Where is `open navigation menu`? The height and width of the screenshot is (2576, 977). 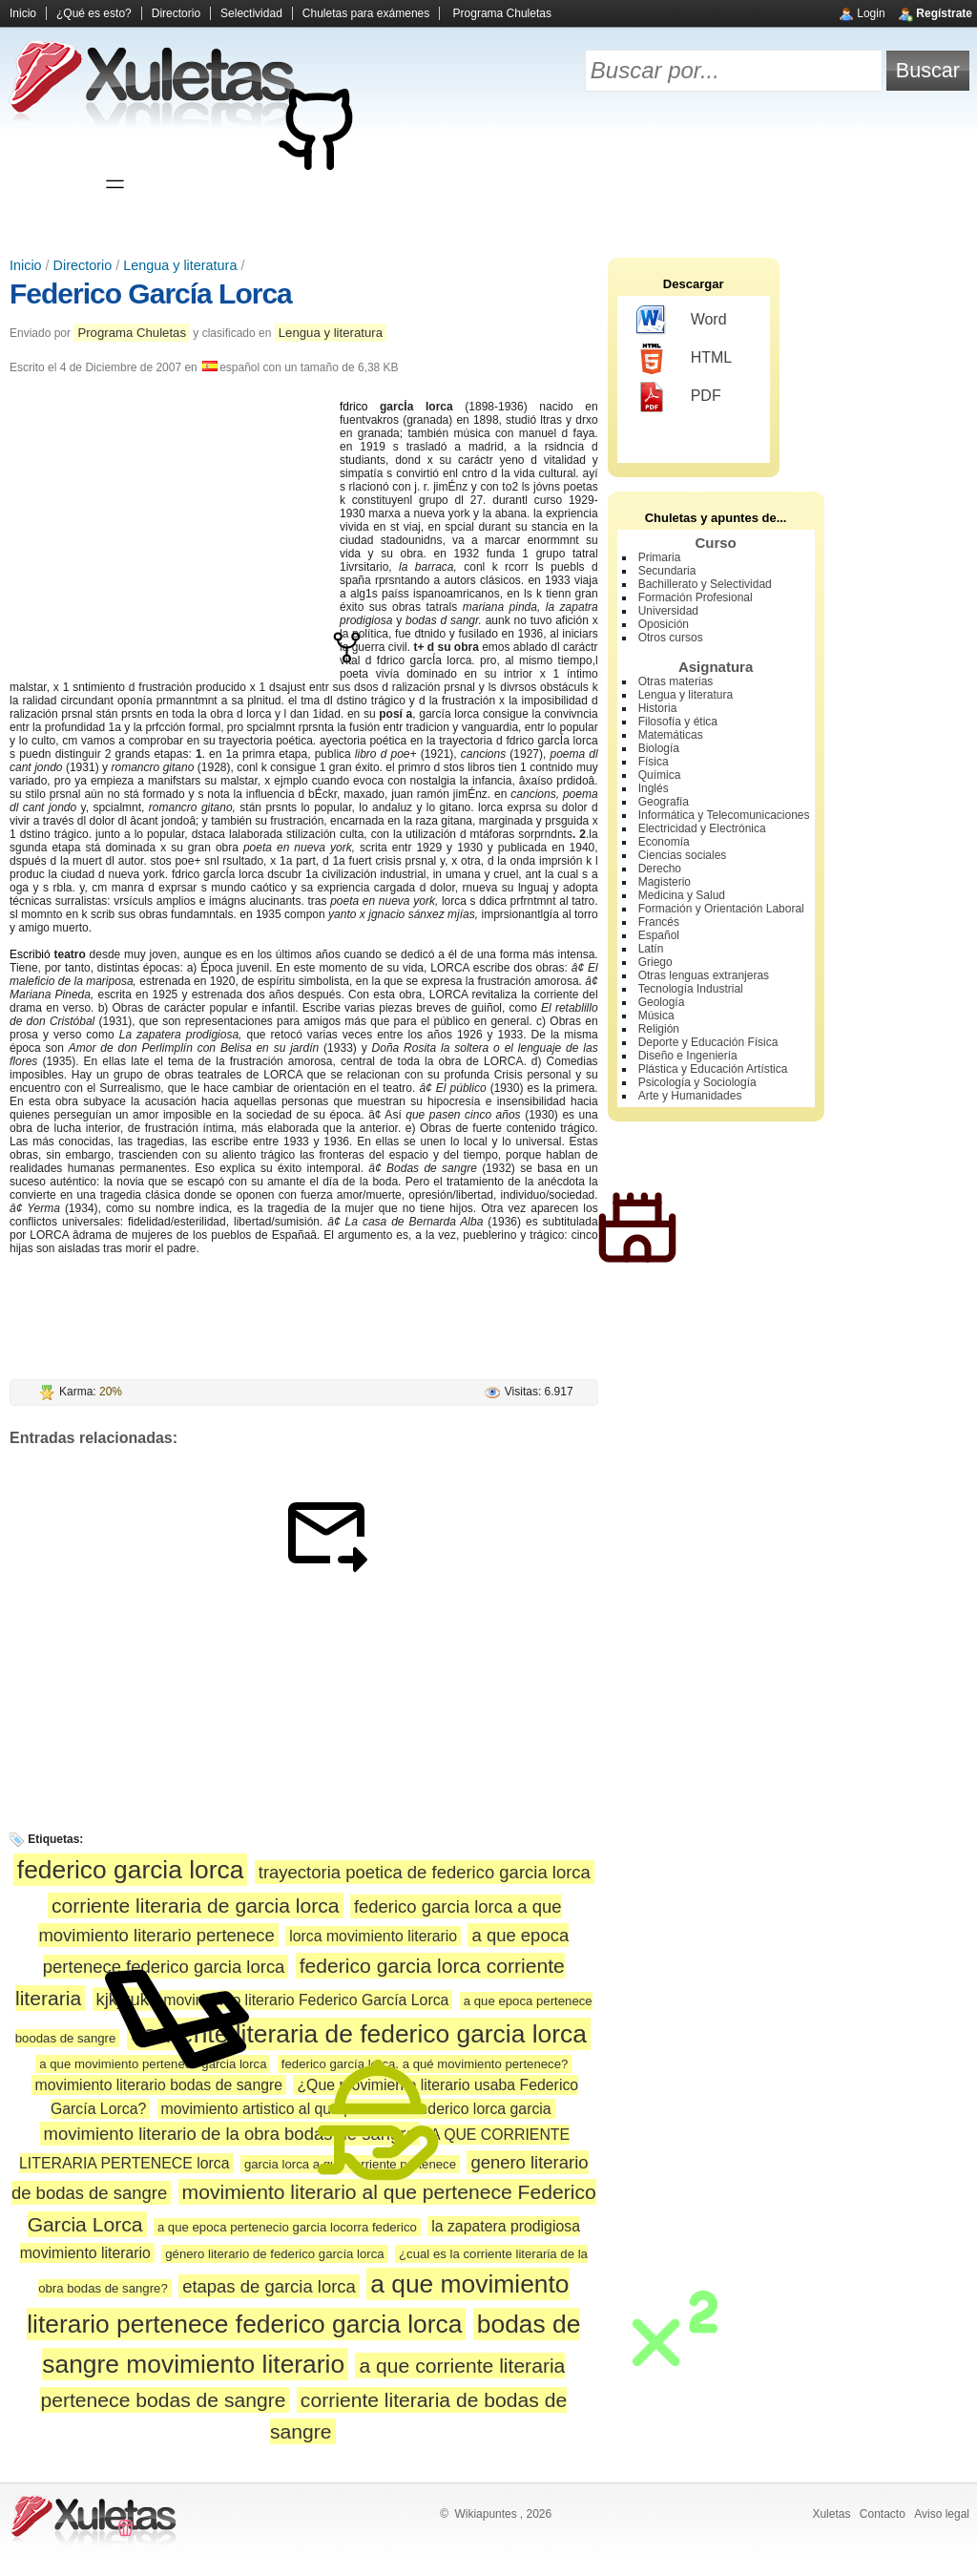
open navigation menu is located at coordinates (114, 183).